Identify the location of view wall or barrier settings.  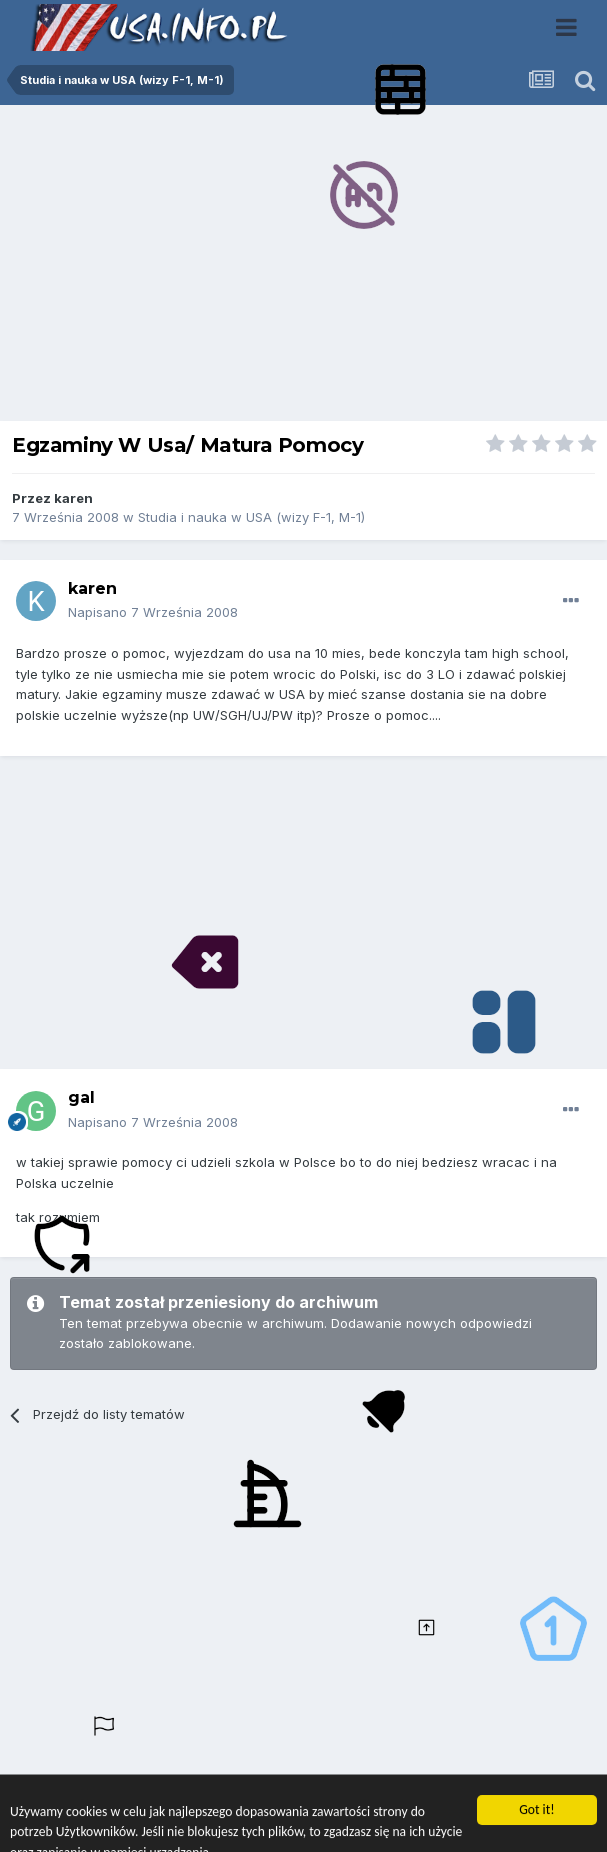
(400, 89).